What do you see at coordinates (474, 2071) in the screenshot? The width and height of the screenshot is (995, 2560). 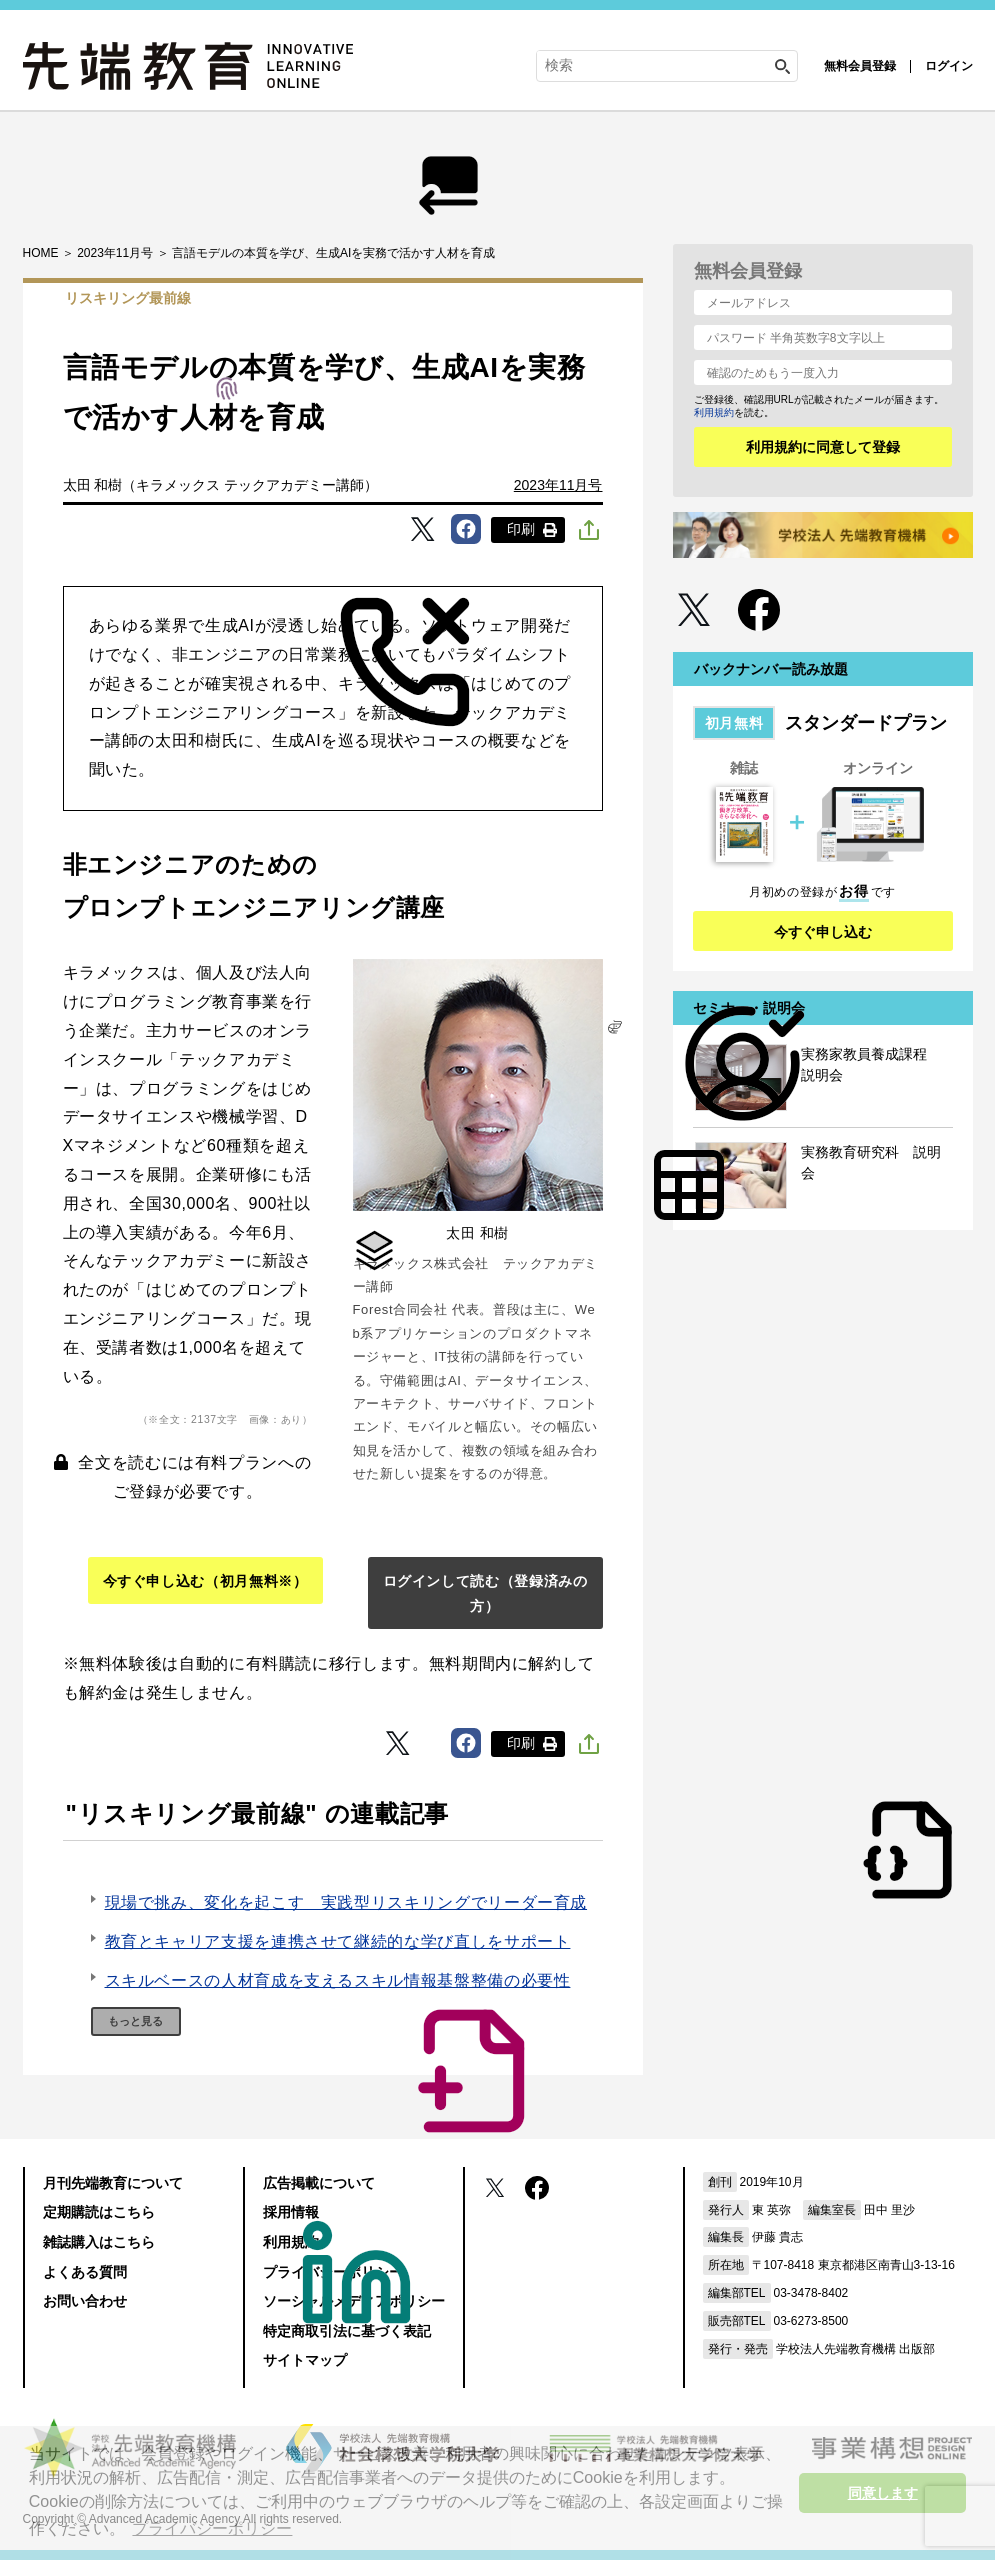 I see `create a new file` at bounding box center [474, 2071].